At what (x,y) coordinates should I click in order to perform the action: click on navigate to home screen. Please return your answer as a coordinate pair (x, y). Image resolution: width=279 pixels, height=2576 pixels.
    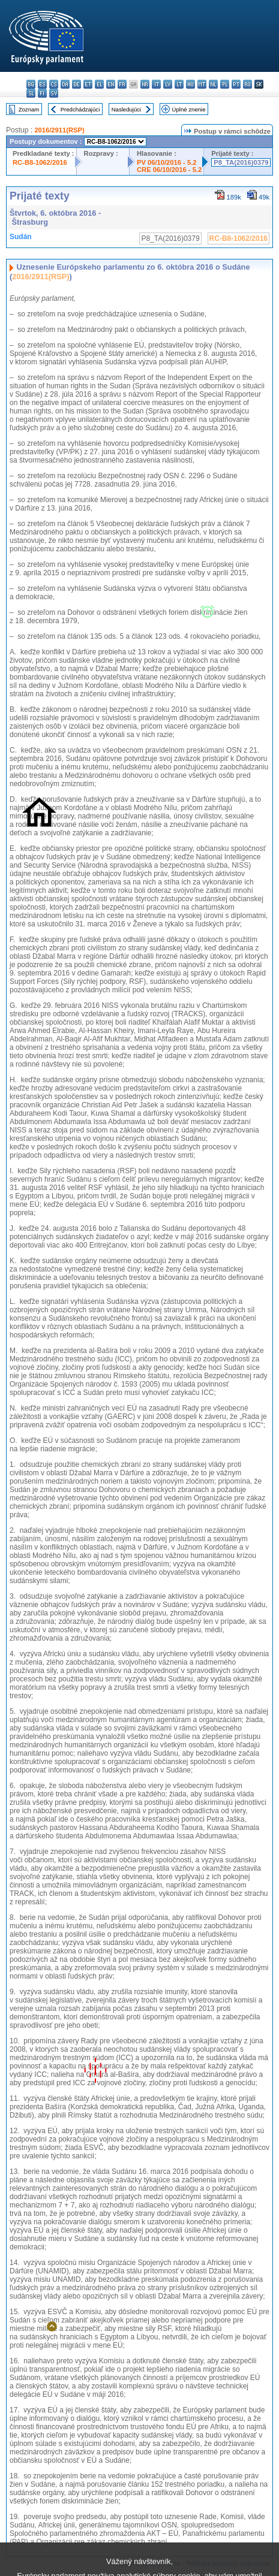
    Looking at the image, I should click on (39, 813).